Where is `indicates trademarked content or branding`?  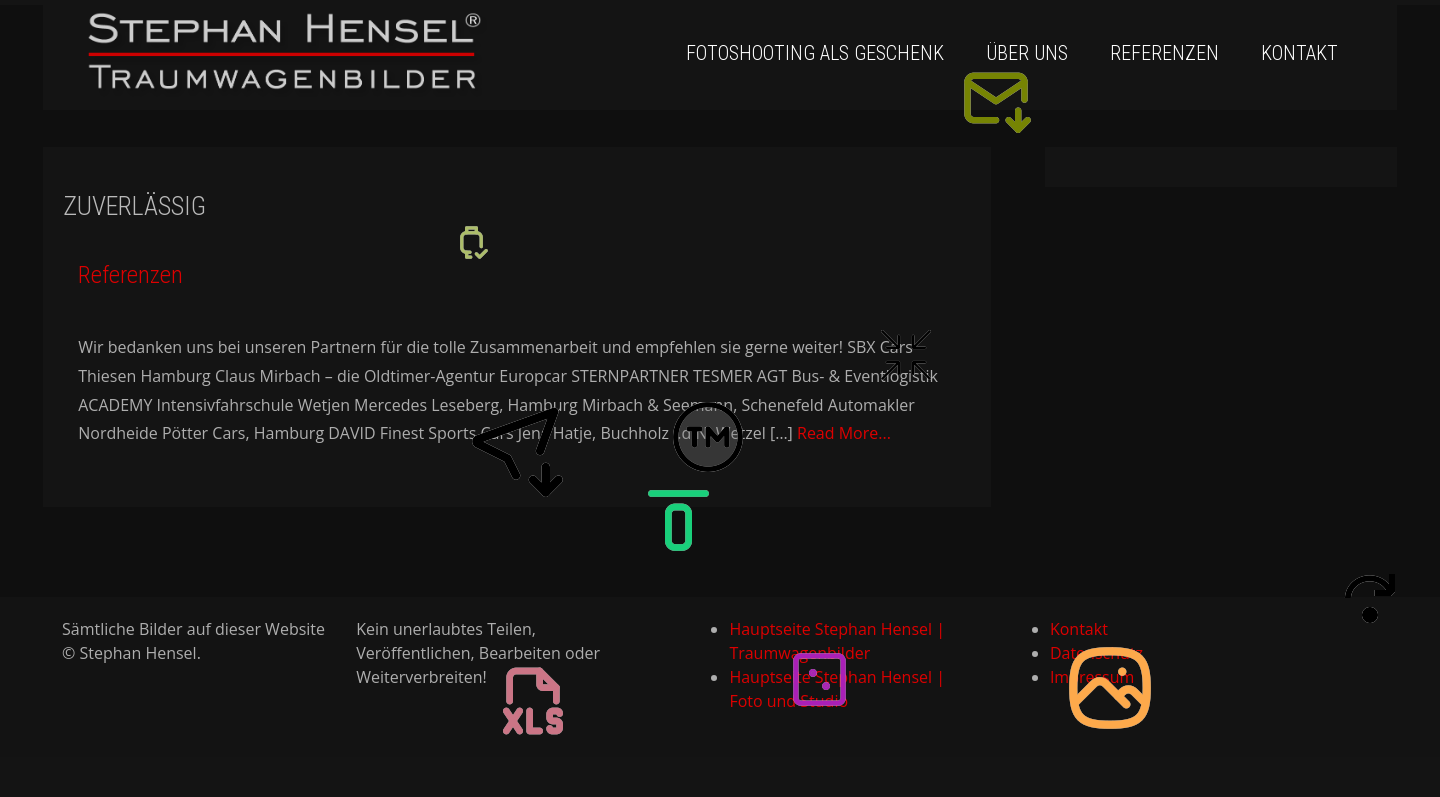 indicates trademarked content or branding is located at coordinates (708, 437).